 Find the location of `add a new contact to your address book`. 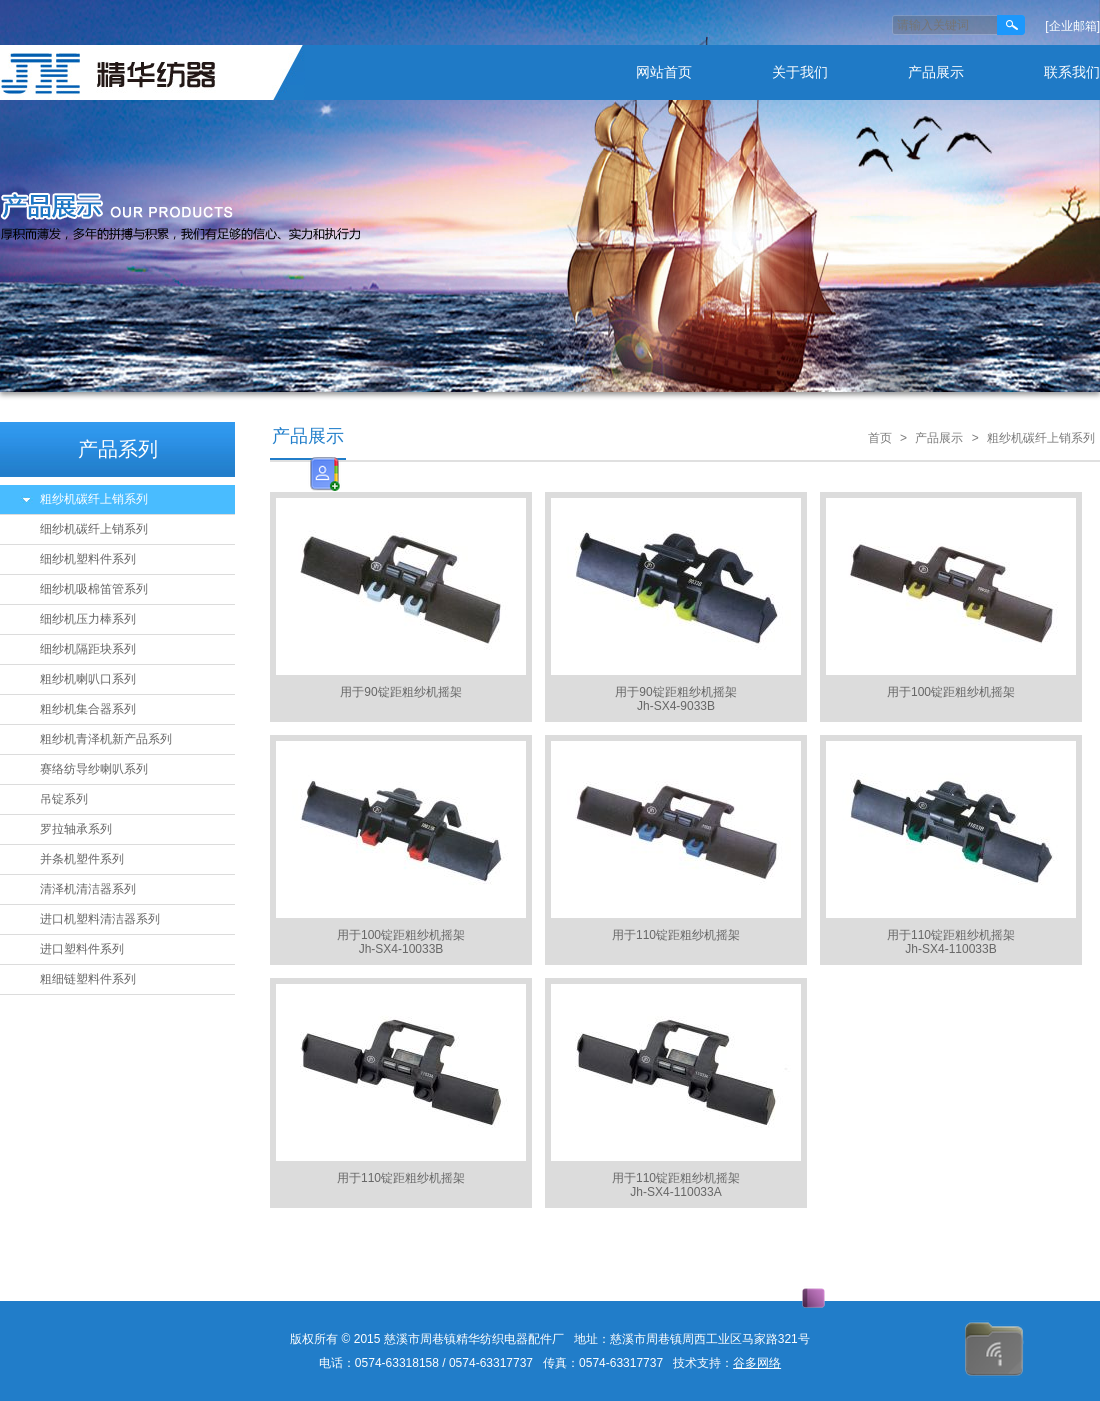

add a new contact to your address book is located at coordinates (324, 473).